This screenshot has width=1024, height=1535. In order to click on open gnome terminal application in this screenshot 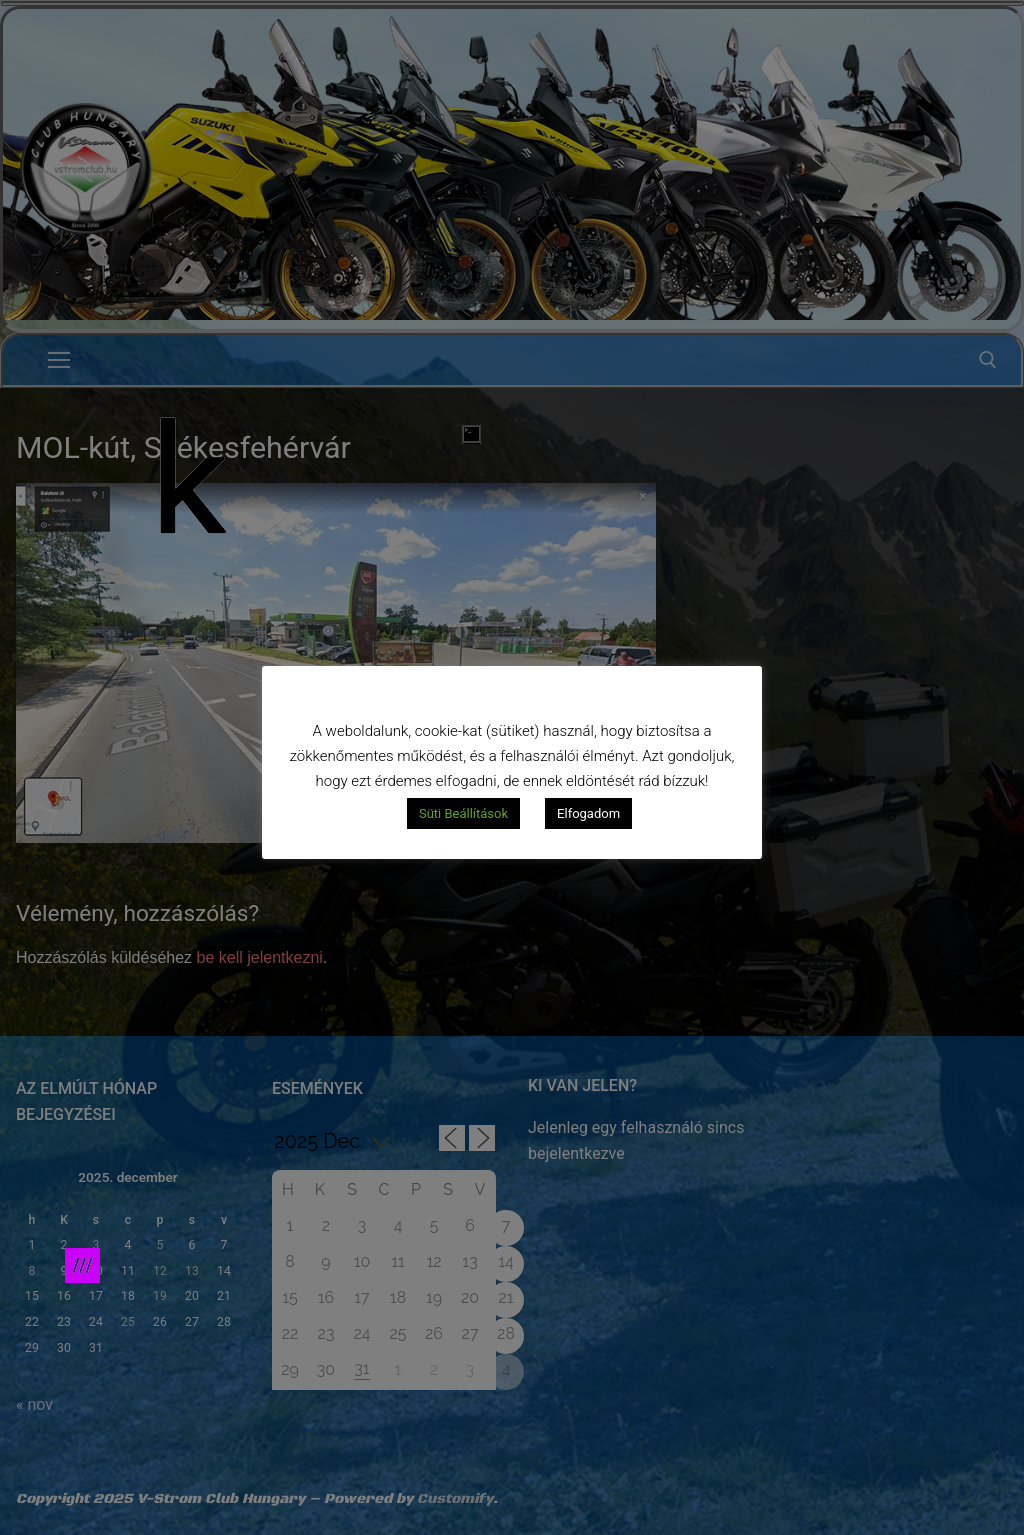, I will do `click(471, 434)`.